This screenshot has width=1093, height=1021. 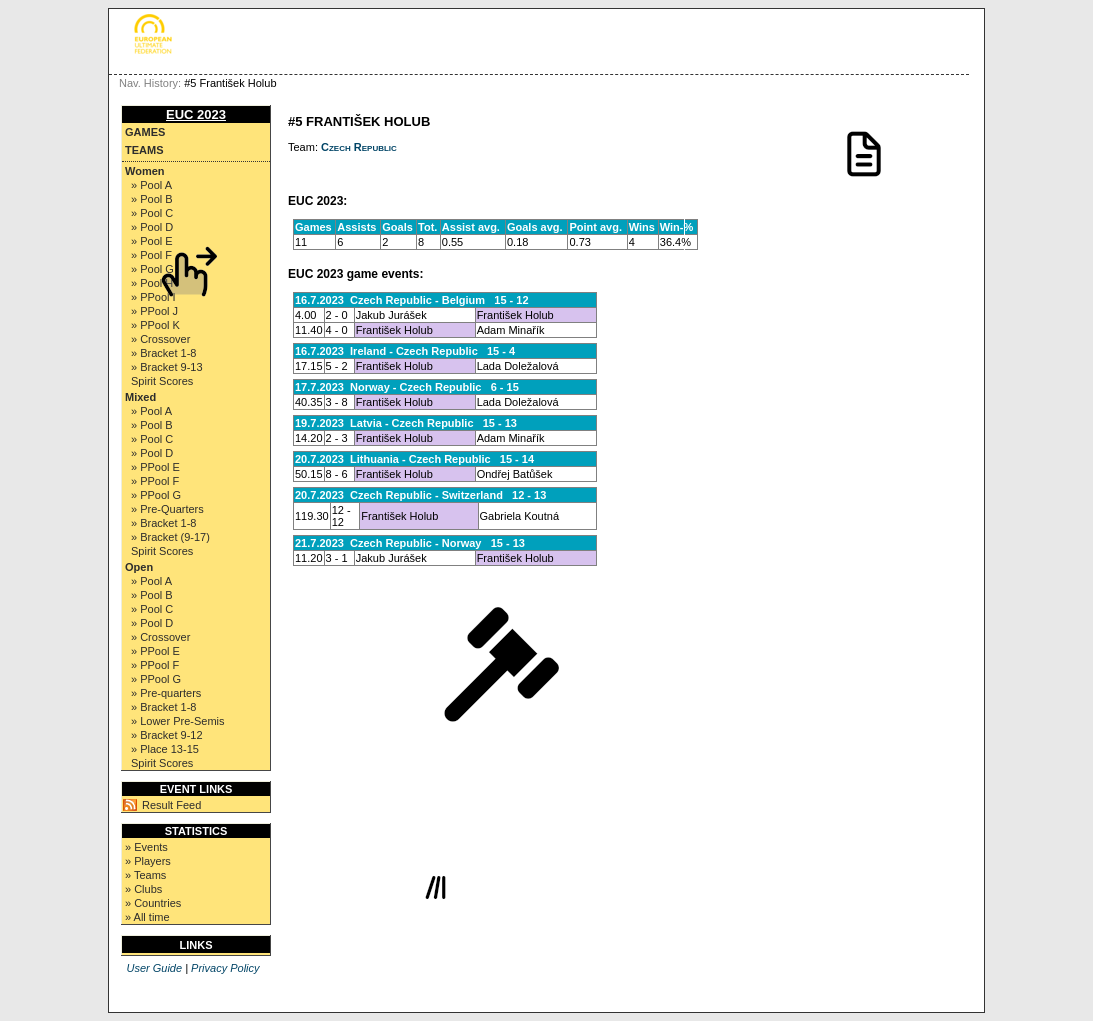 I want to click on access legal terms and conditions, so click(x=498, y=668).